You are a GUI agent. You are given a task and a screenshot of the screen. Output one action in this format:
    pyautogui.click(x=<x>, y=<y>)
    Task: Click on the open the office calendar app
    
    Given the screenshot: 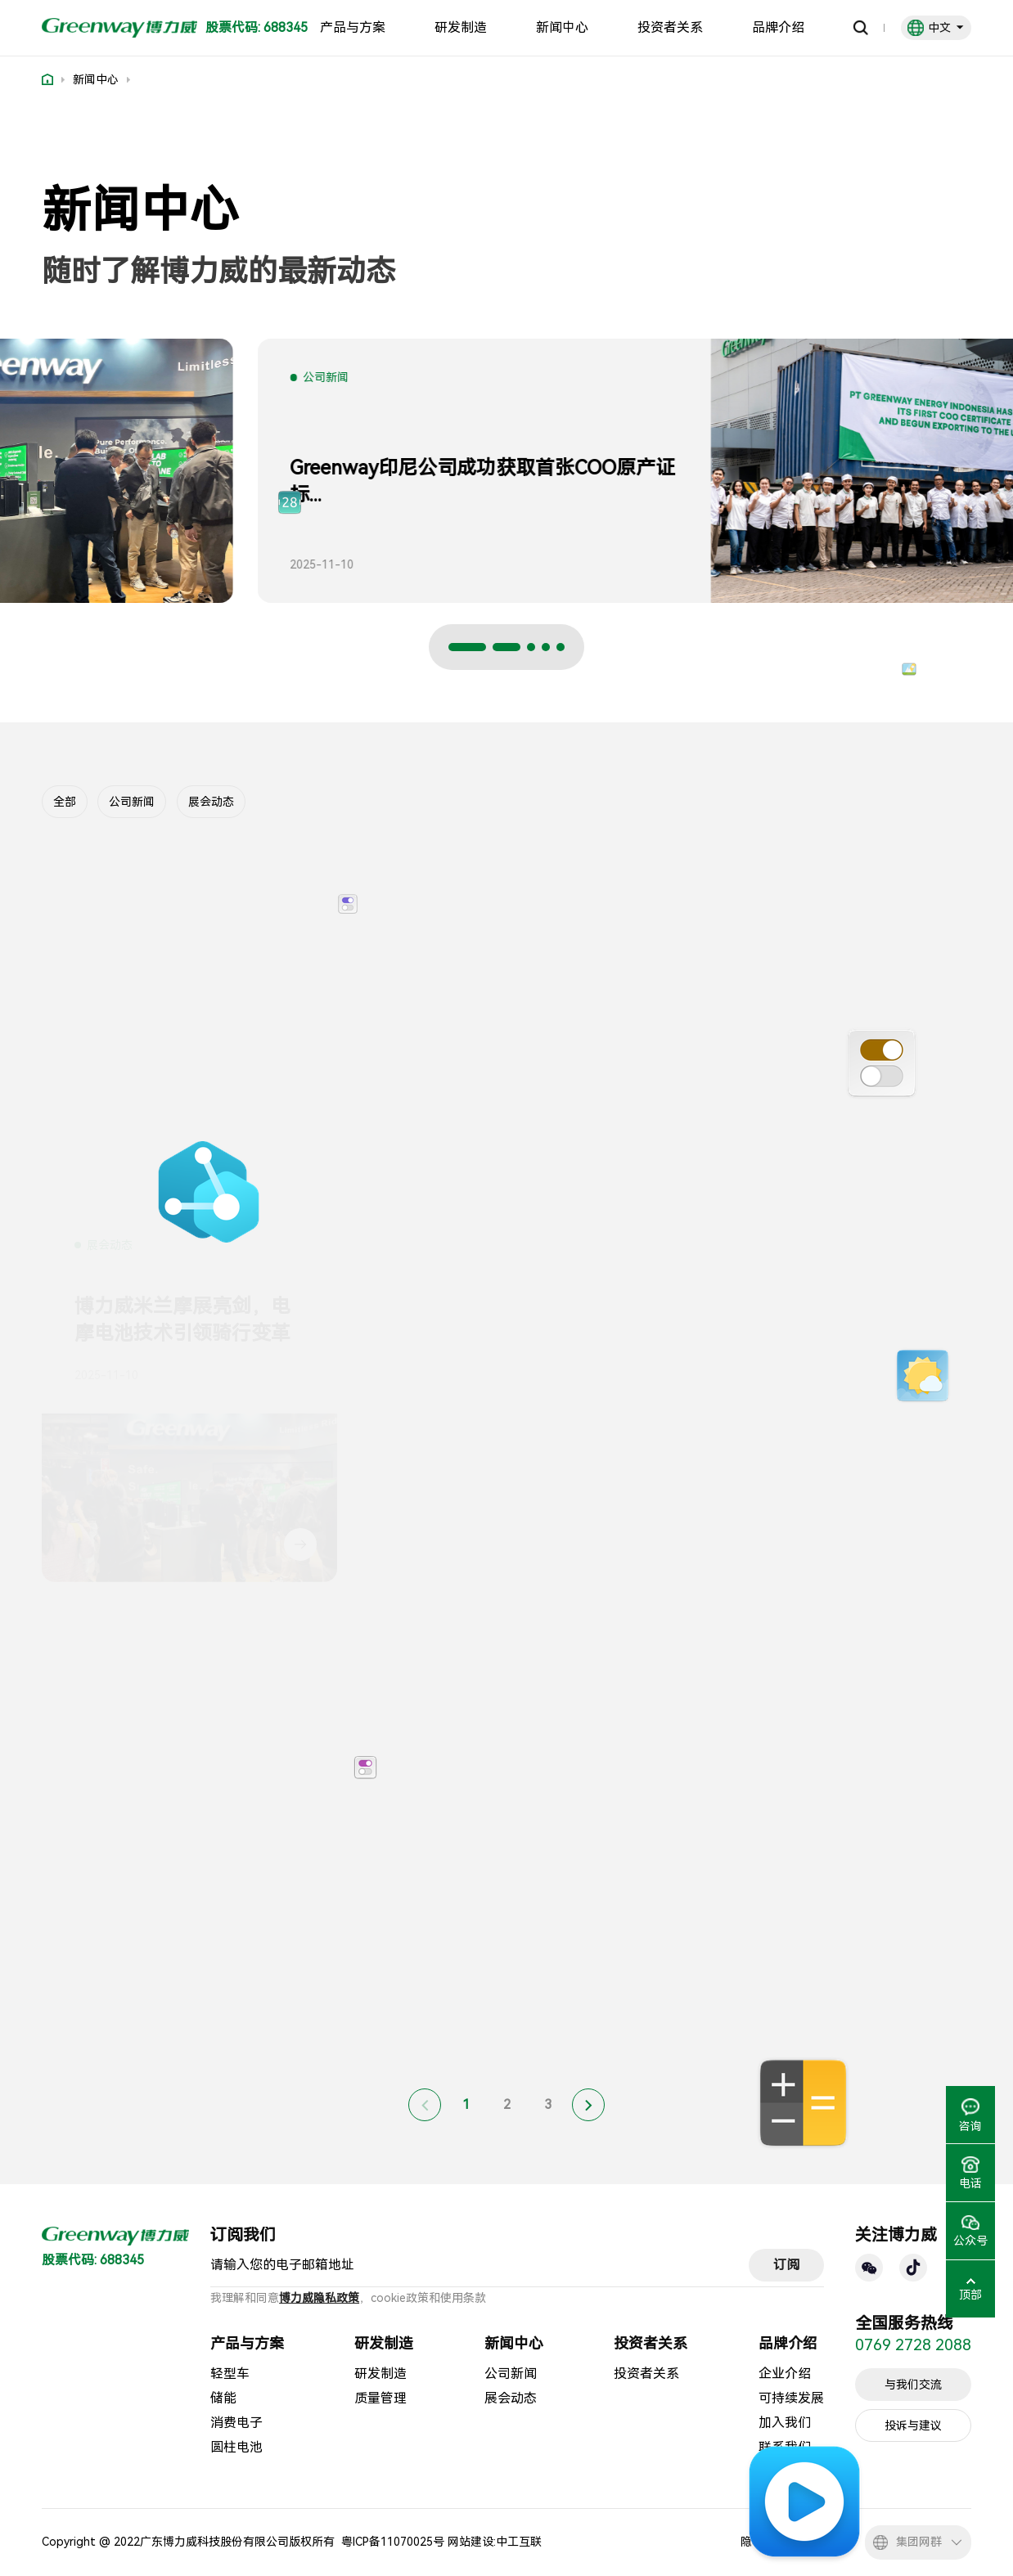 What is the action you would take?
    pyautogui.click(x=290, y=502)
    